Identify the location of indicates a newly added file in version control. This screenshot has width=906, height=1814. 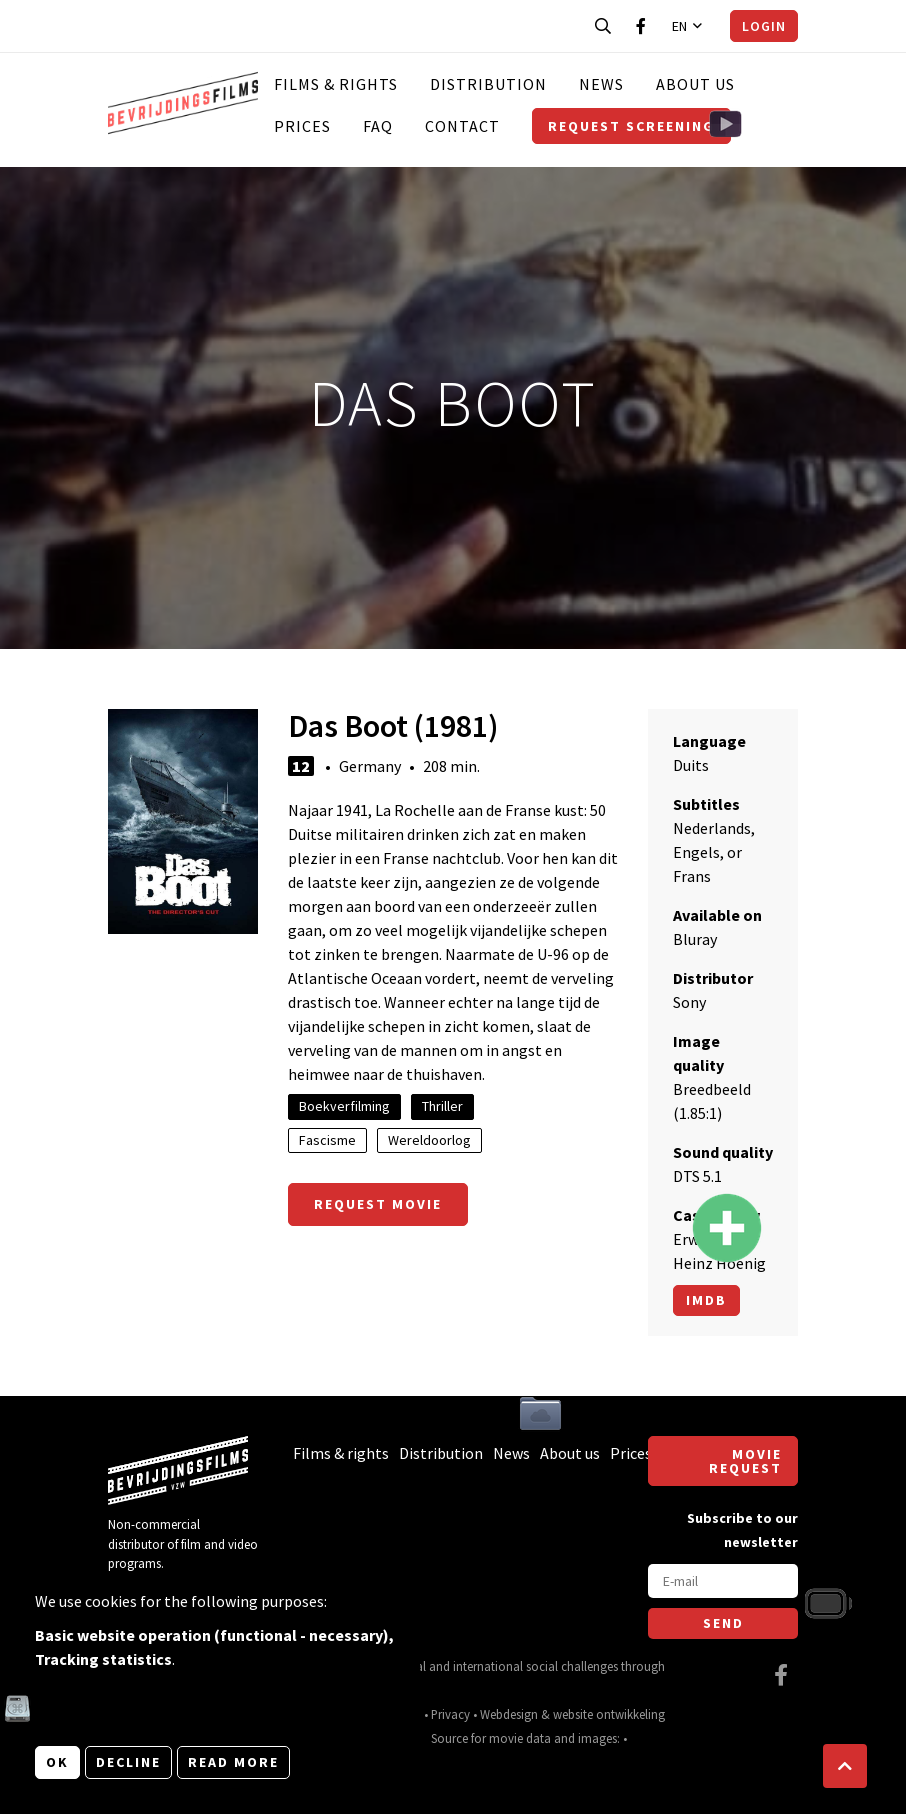
(727, 1228).